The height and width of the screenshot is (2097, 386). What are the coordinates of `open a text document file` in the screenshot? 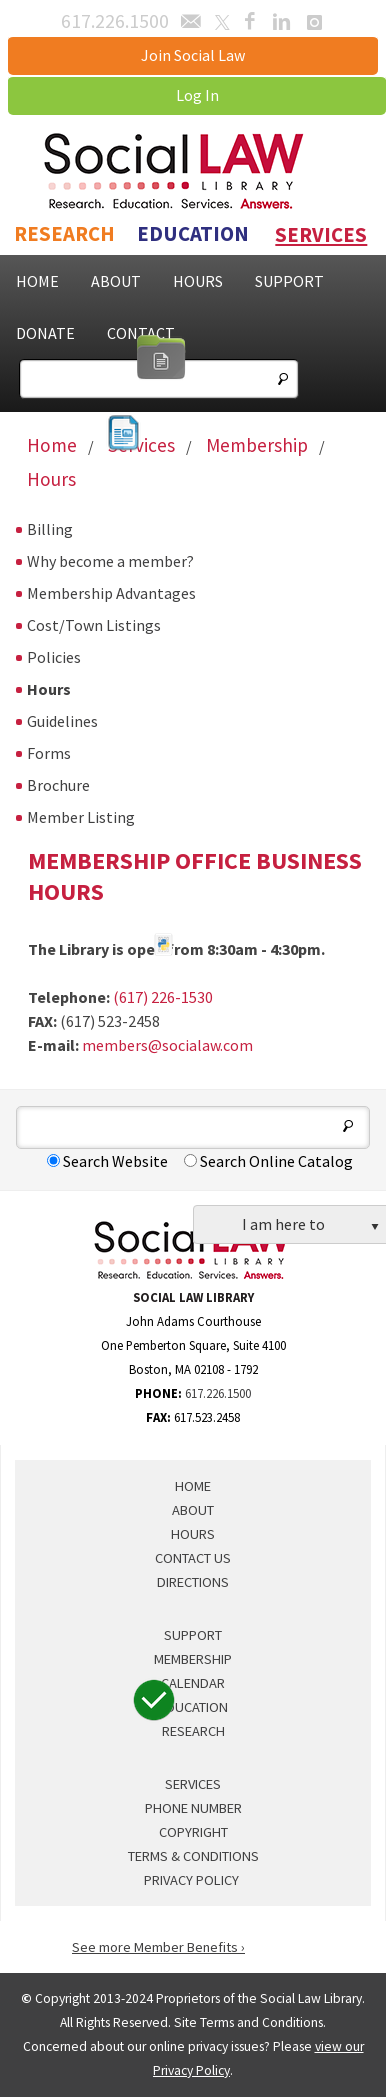 It's located at (123, 432).